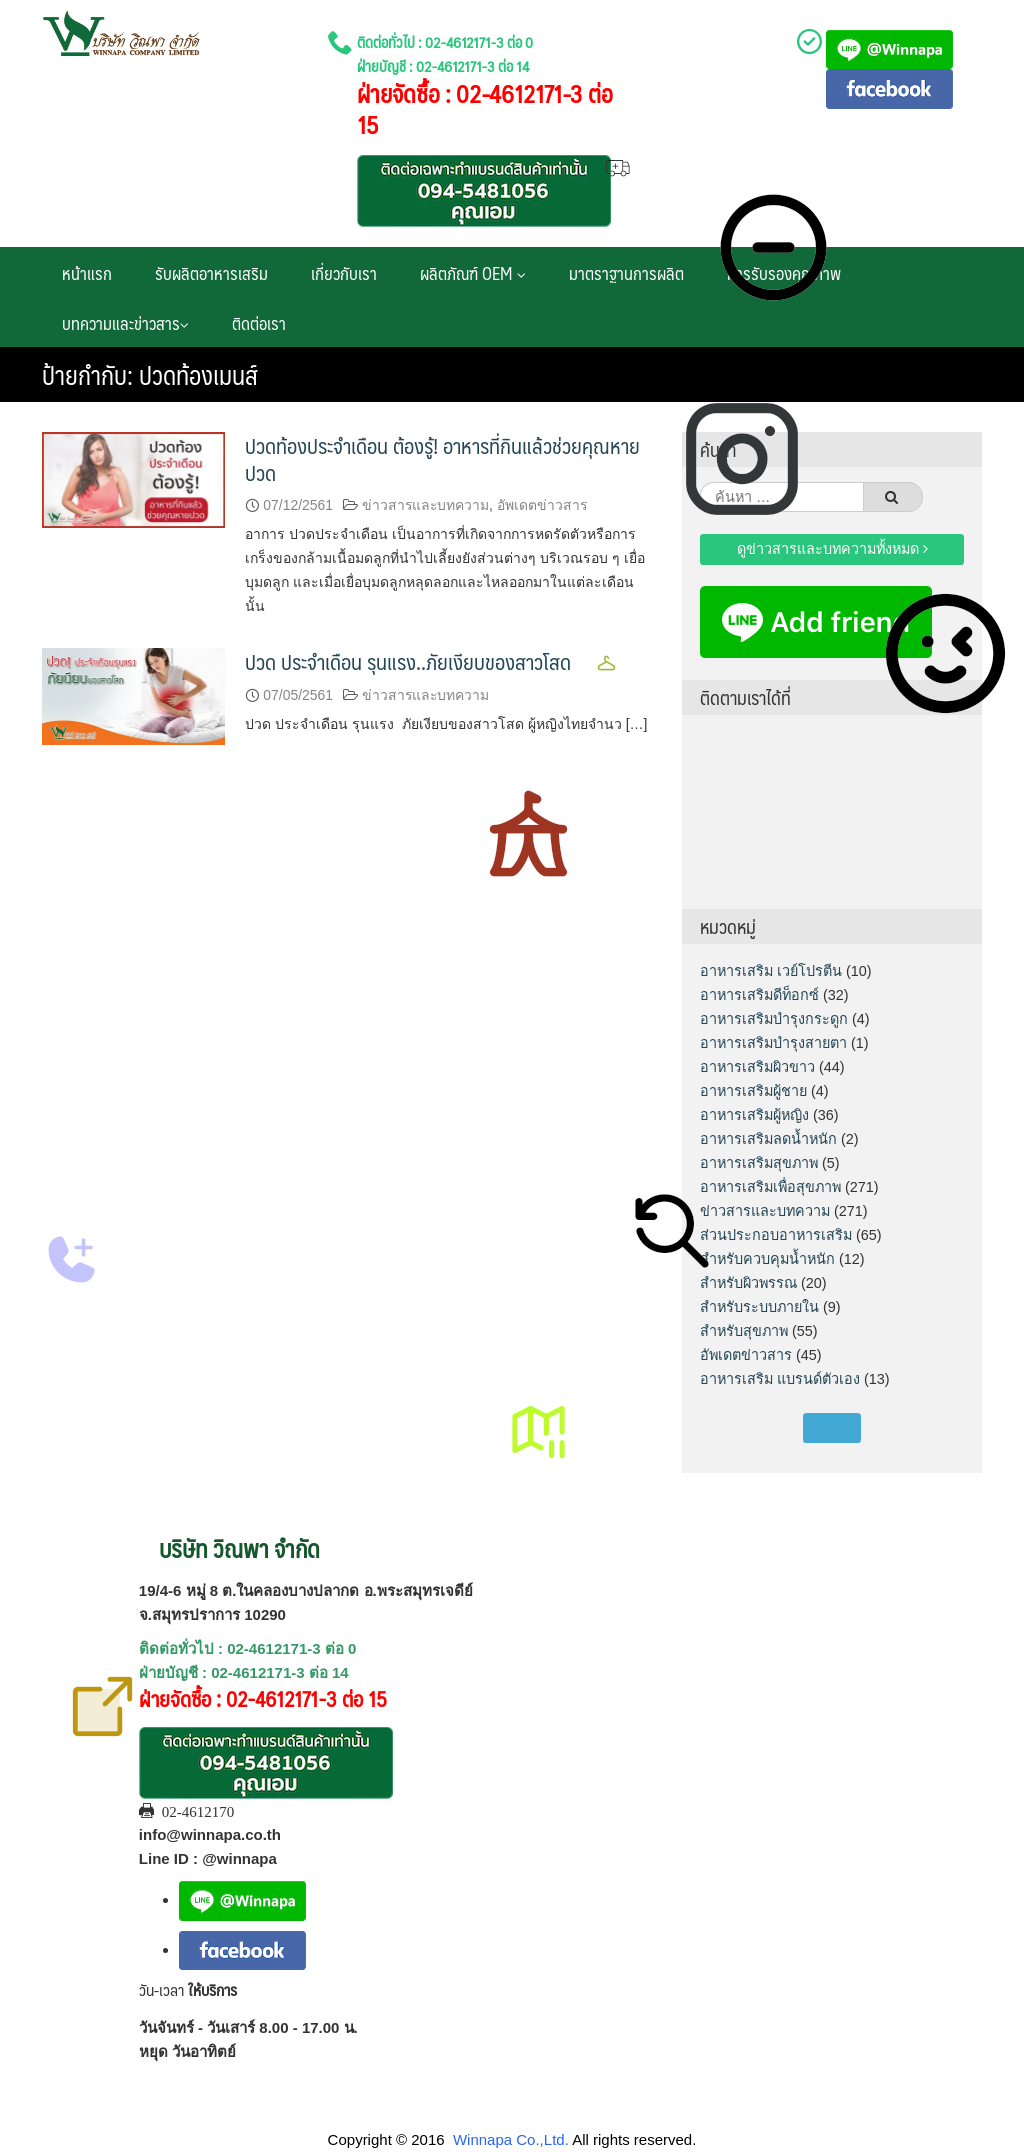 This screenshot has height=2152, width=1024. I want to click on view circus or entertainment venues, so click(528, 833).